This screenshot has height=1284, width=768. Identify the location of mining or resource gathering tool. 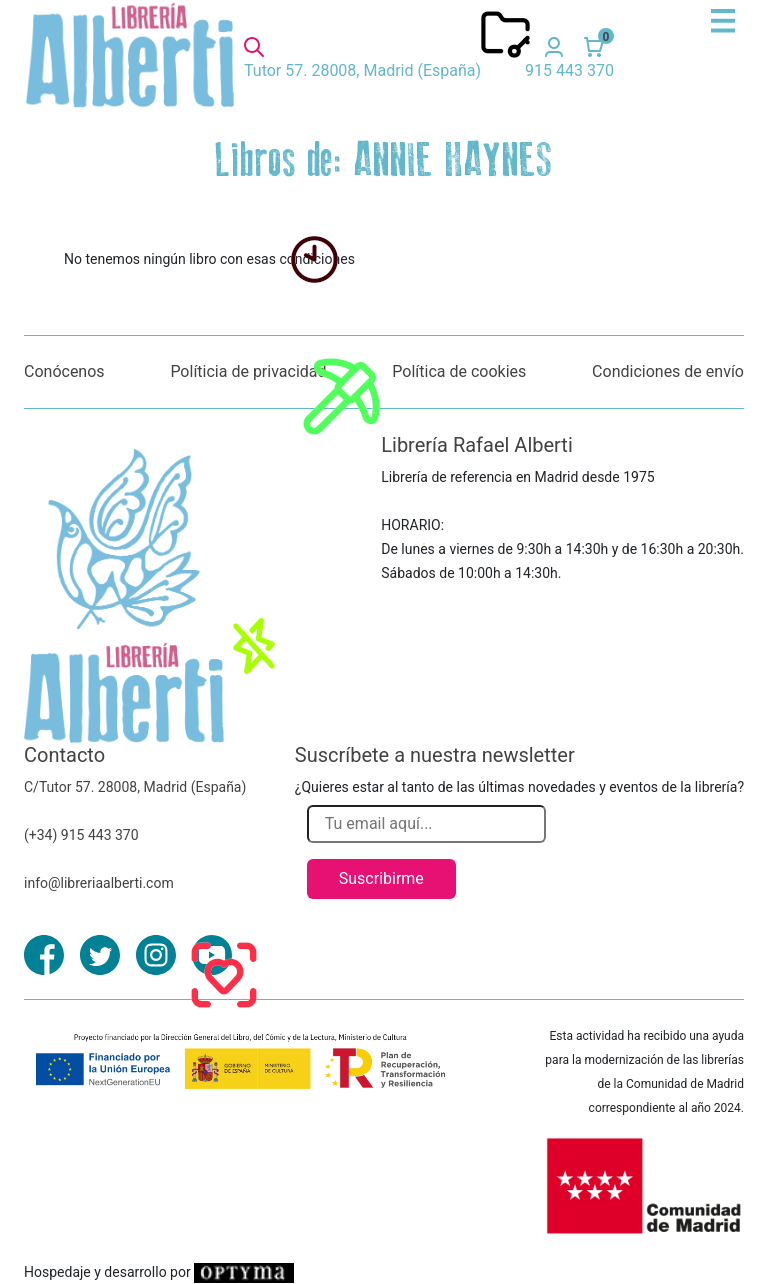
(341, 396).